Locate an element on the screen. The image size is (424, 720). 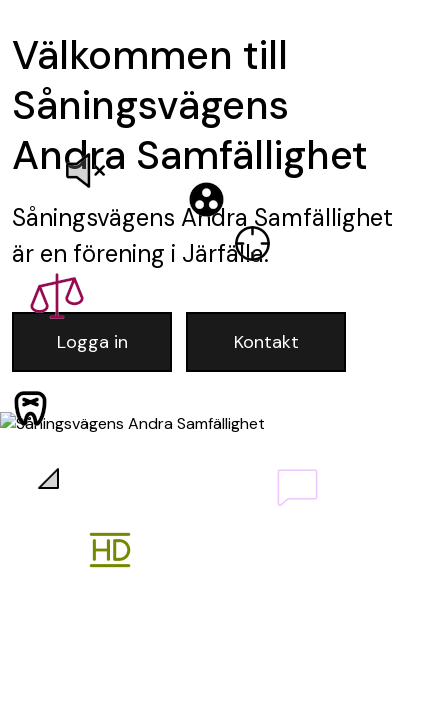
compare items or options is located at coordinates (57, 296).